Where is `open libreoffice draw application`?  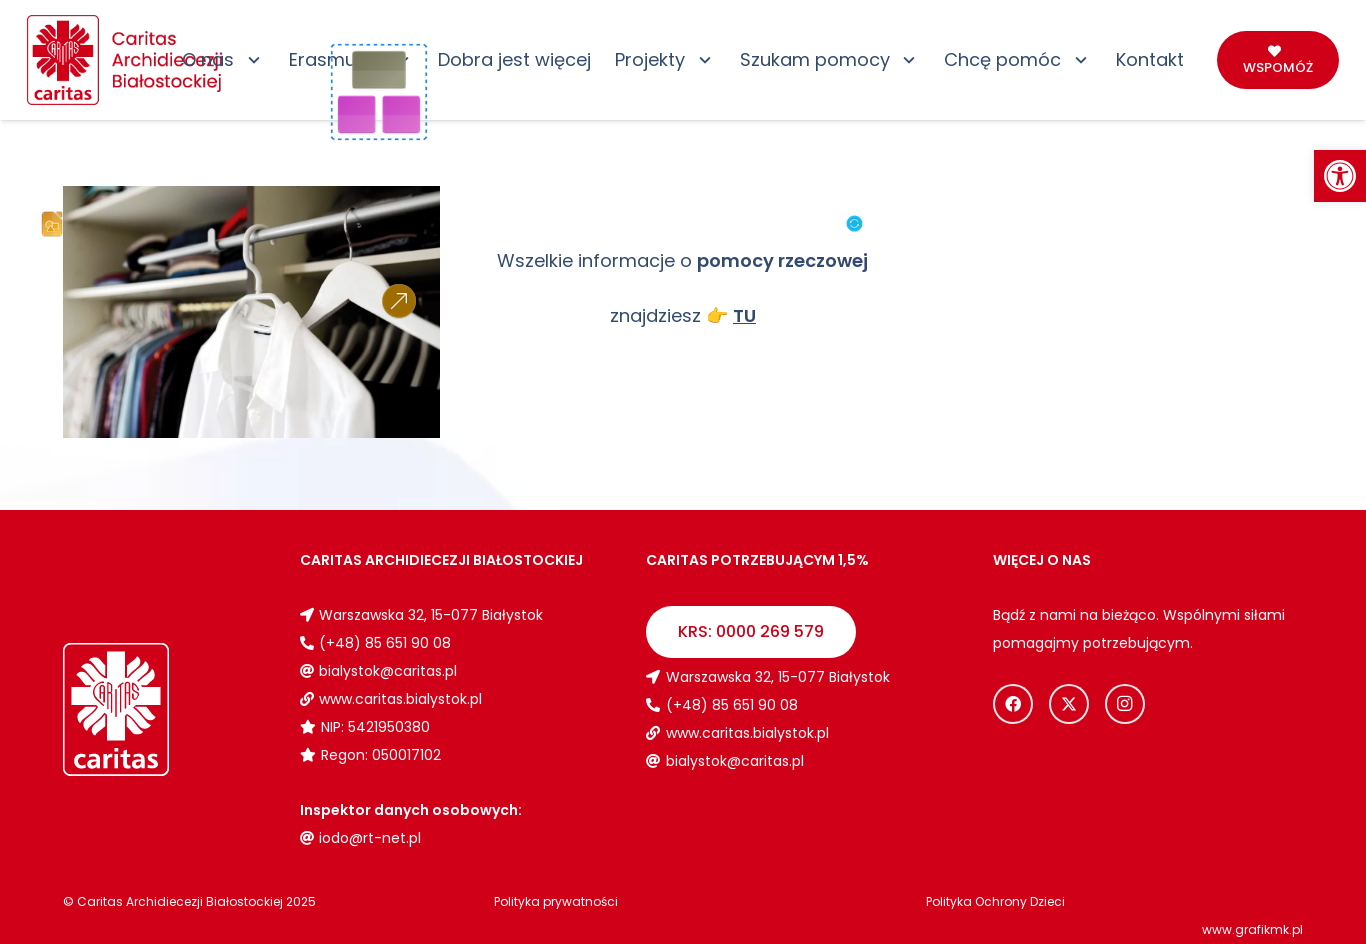 open libreoffice draw application is located at coordinates (52, 224).